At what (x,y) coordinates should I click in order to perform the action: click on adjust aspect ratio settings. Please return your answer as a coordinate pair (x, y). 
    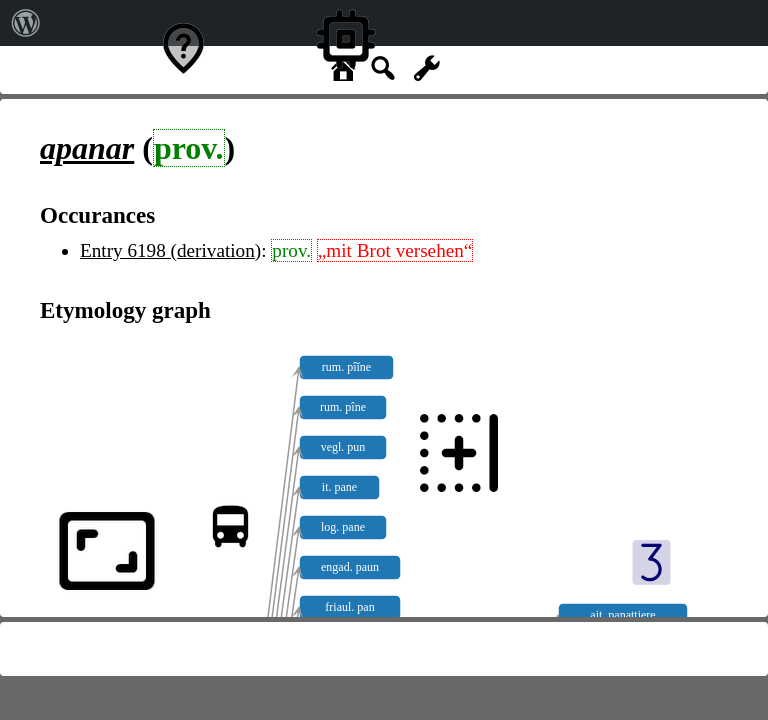
    Looking at the image, I should click on (107, 551).